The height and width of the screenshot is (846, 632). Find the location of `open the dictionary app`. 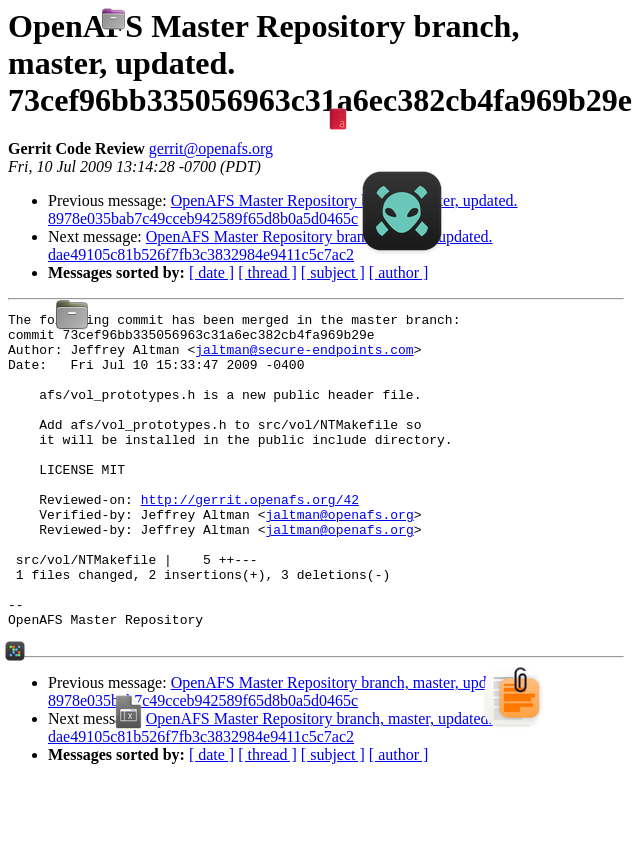

open the dictionary app is located at coordinates (338, 119).